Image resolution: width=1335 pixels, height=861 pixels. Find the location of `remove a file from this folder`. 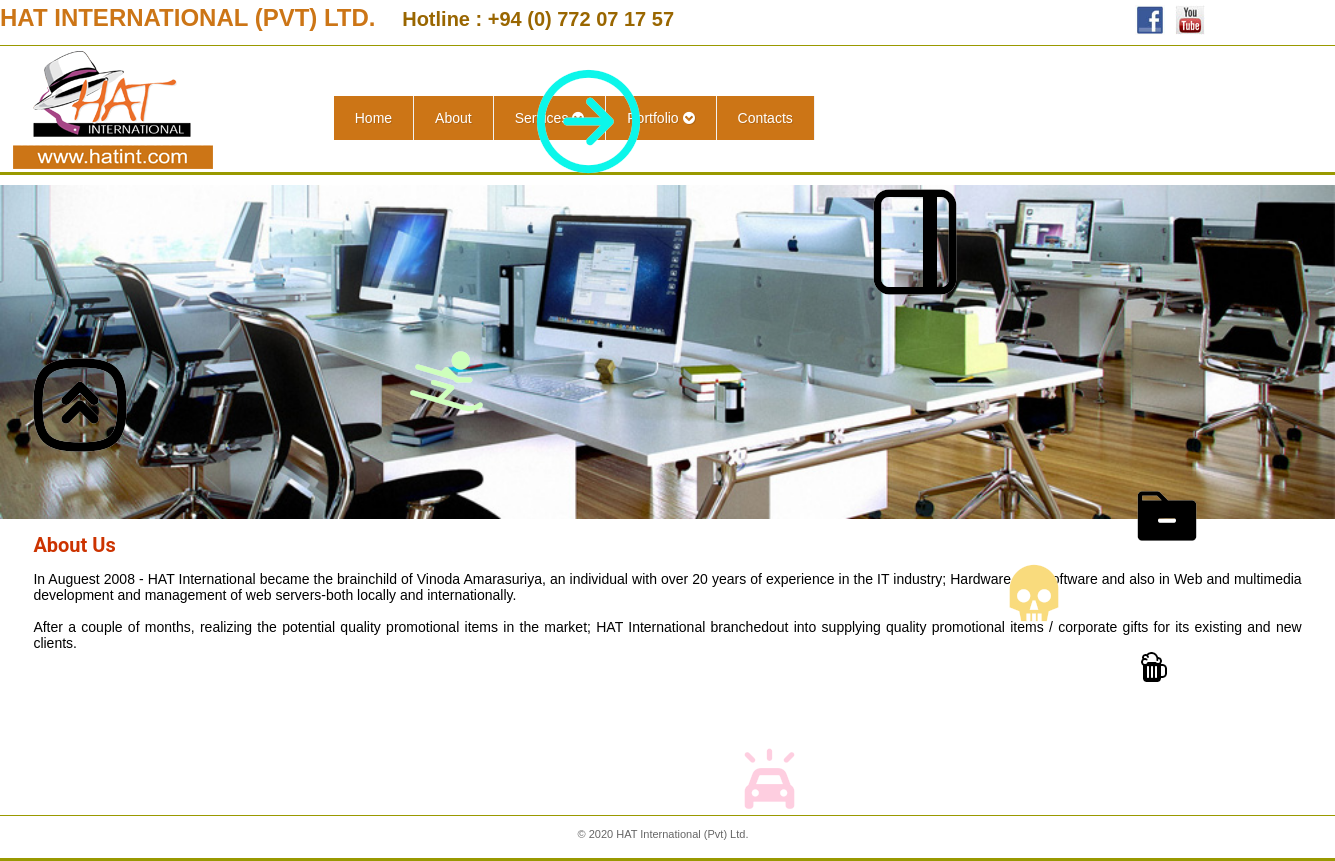

remove a file from this folder is located at coordinates (1167, 516).